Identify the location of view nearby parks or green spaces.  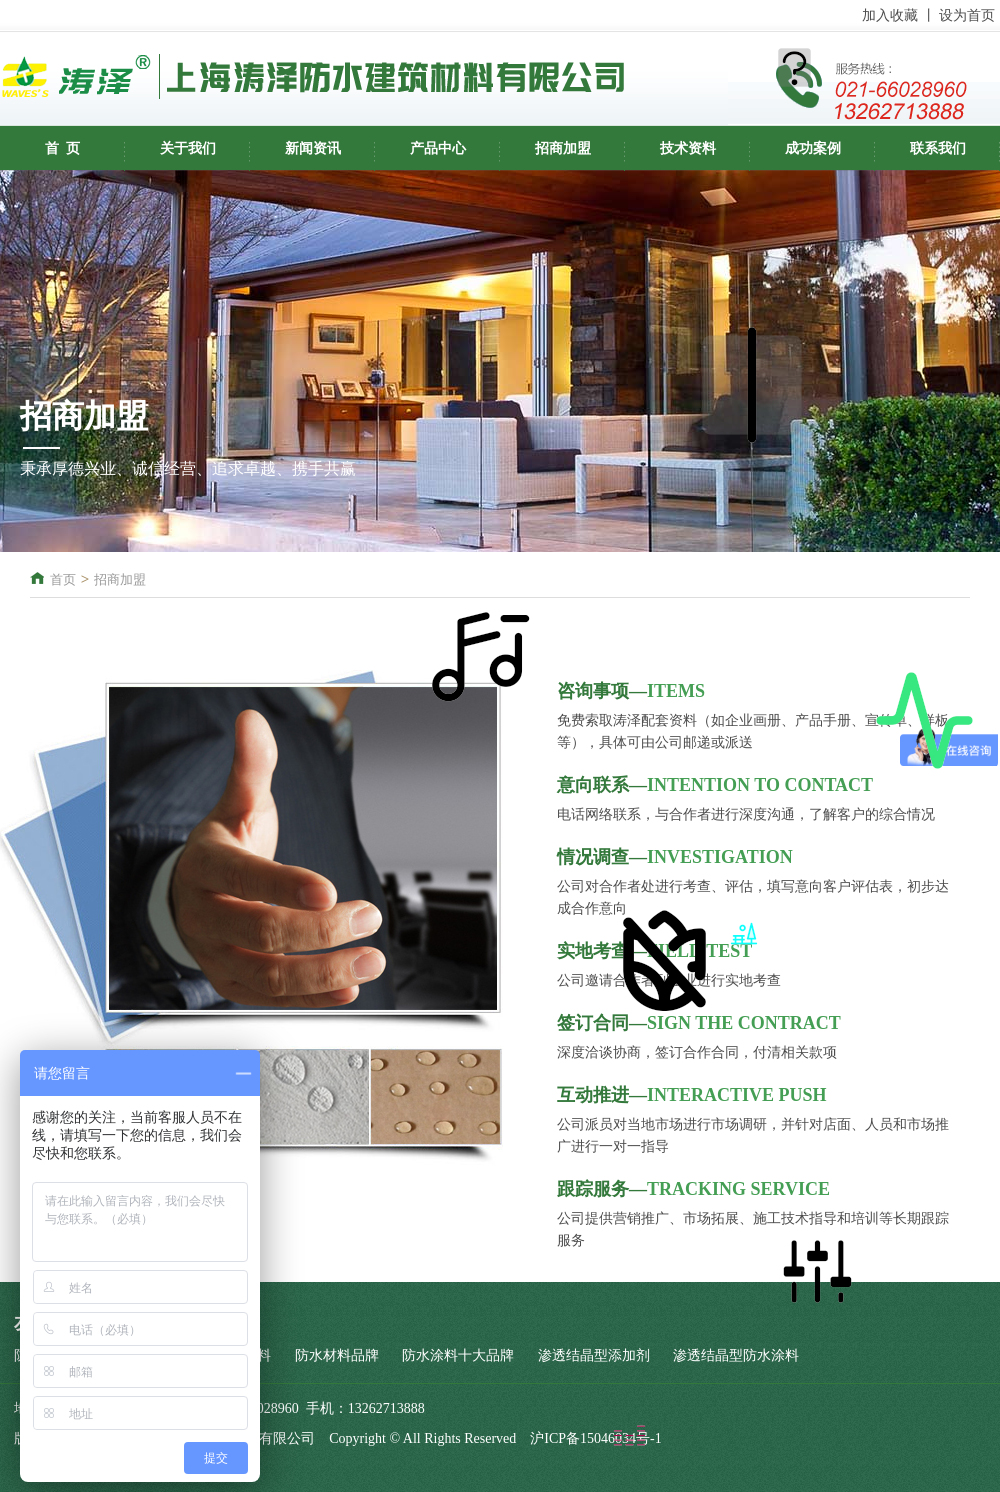
(744, 935).